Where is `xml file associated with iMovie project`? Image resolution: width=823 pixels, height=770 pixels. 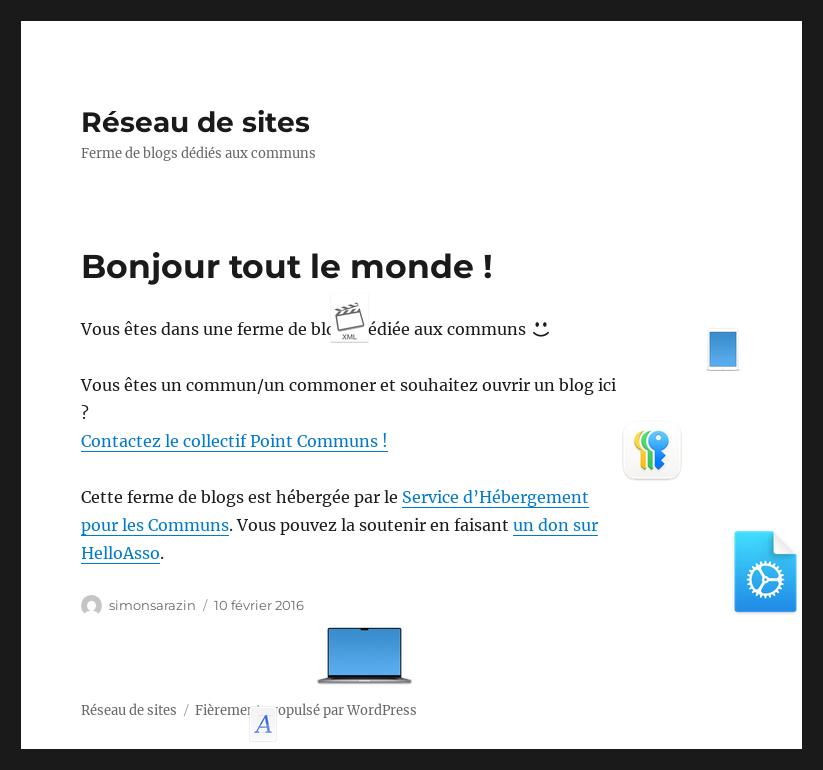 xml file associated with iMovie project is located at coordinates (349, 317).